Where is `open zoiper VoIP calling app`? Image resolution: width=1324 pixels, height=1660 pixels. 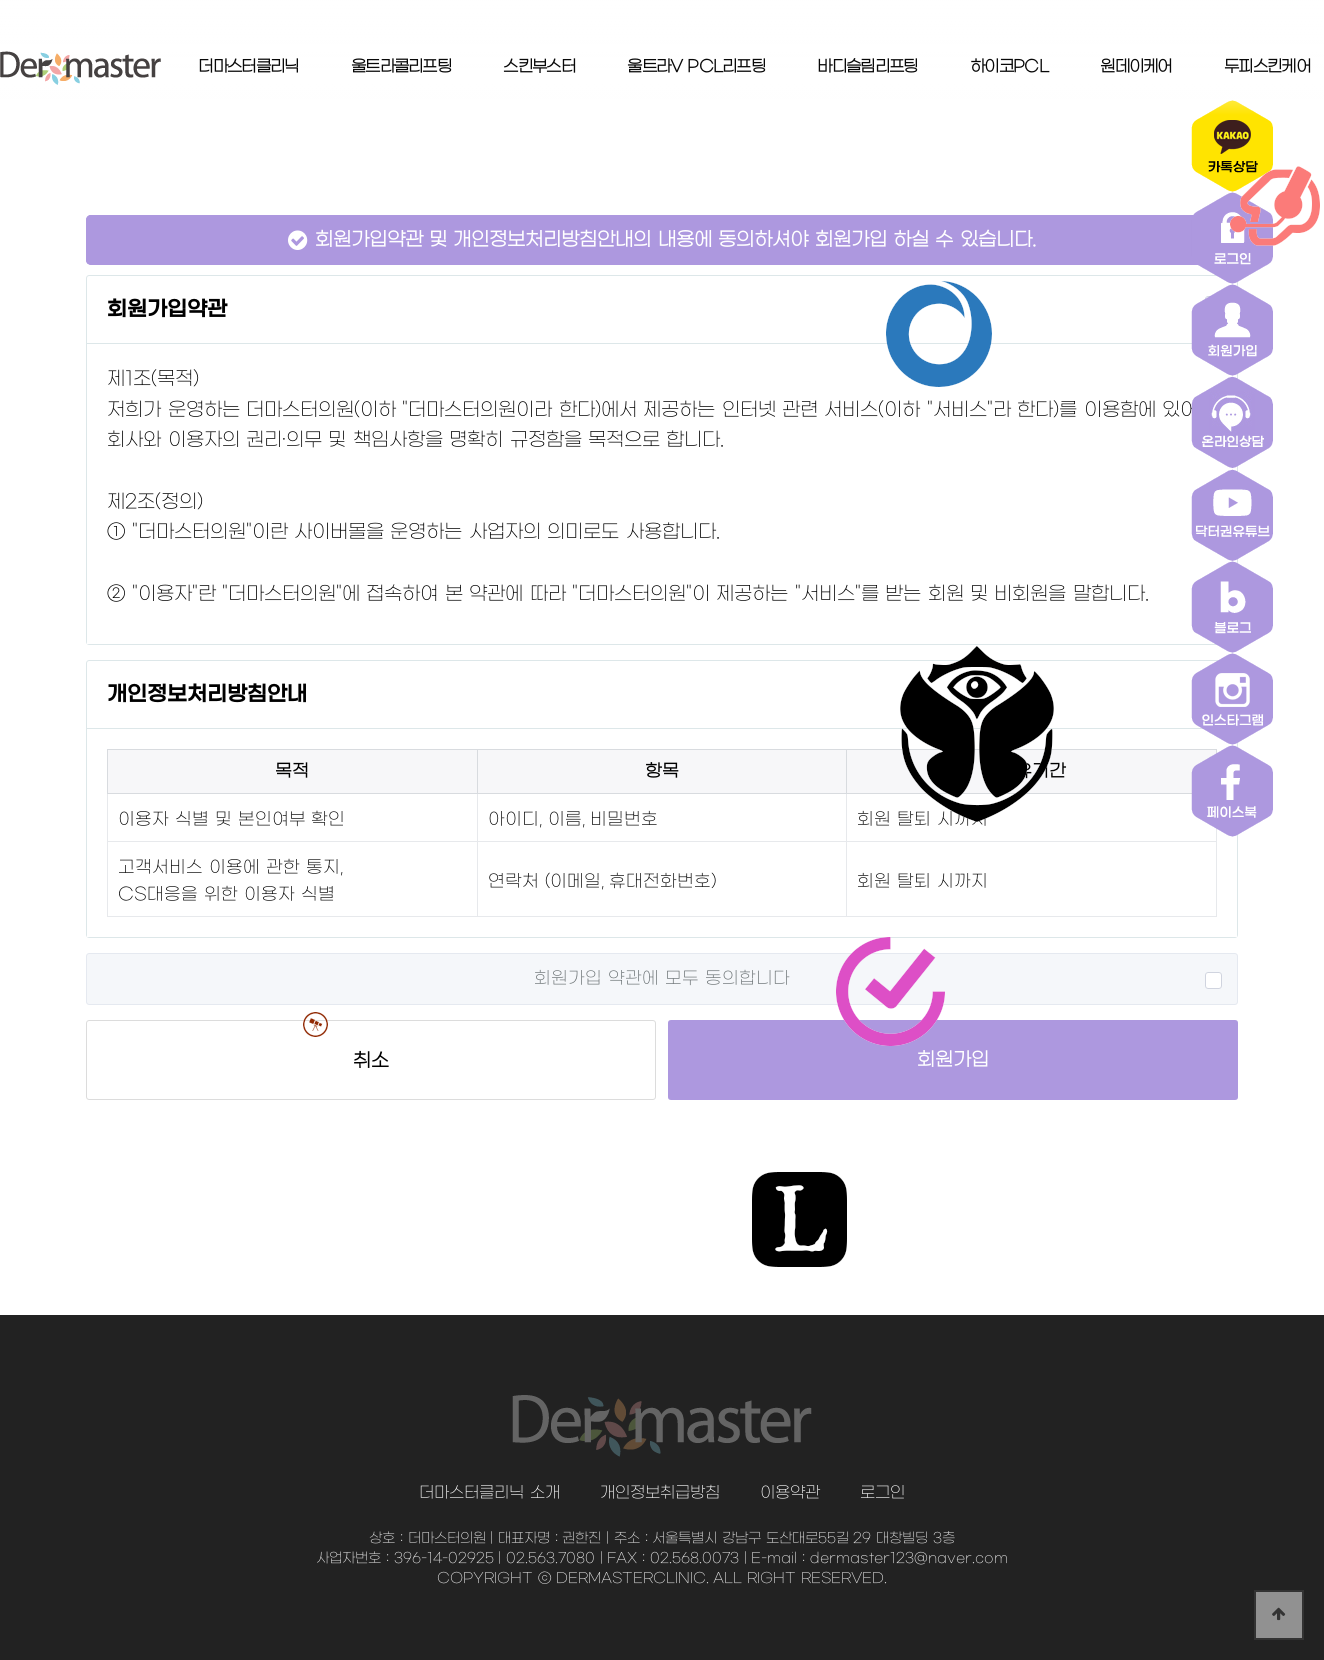
open zoiper VoIP calling app is located at coordinates (1275, 206).